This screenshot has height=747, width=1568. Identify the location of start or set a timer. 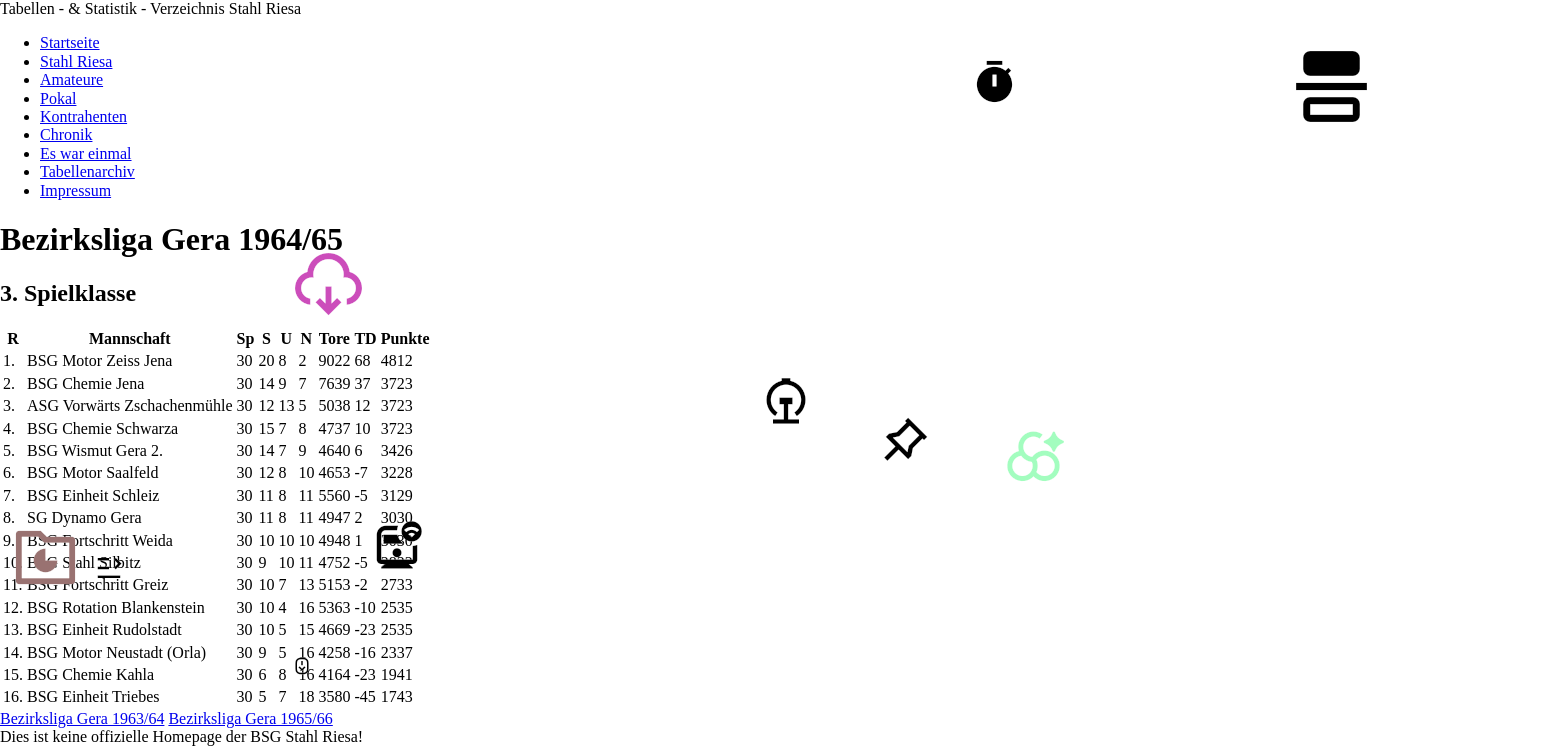
(994, 82).